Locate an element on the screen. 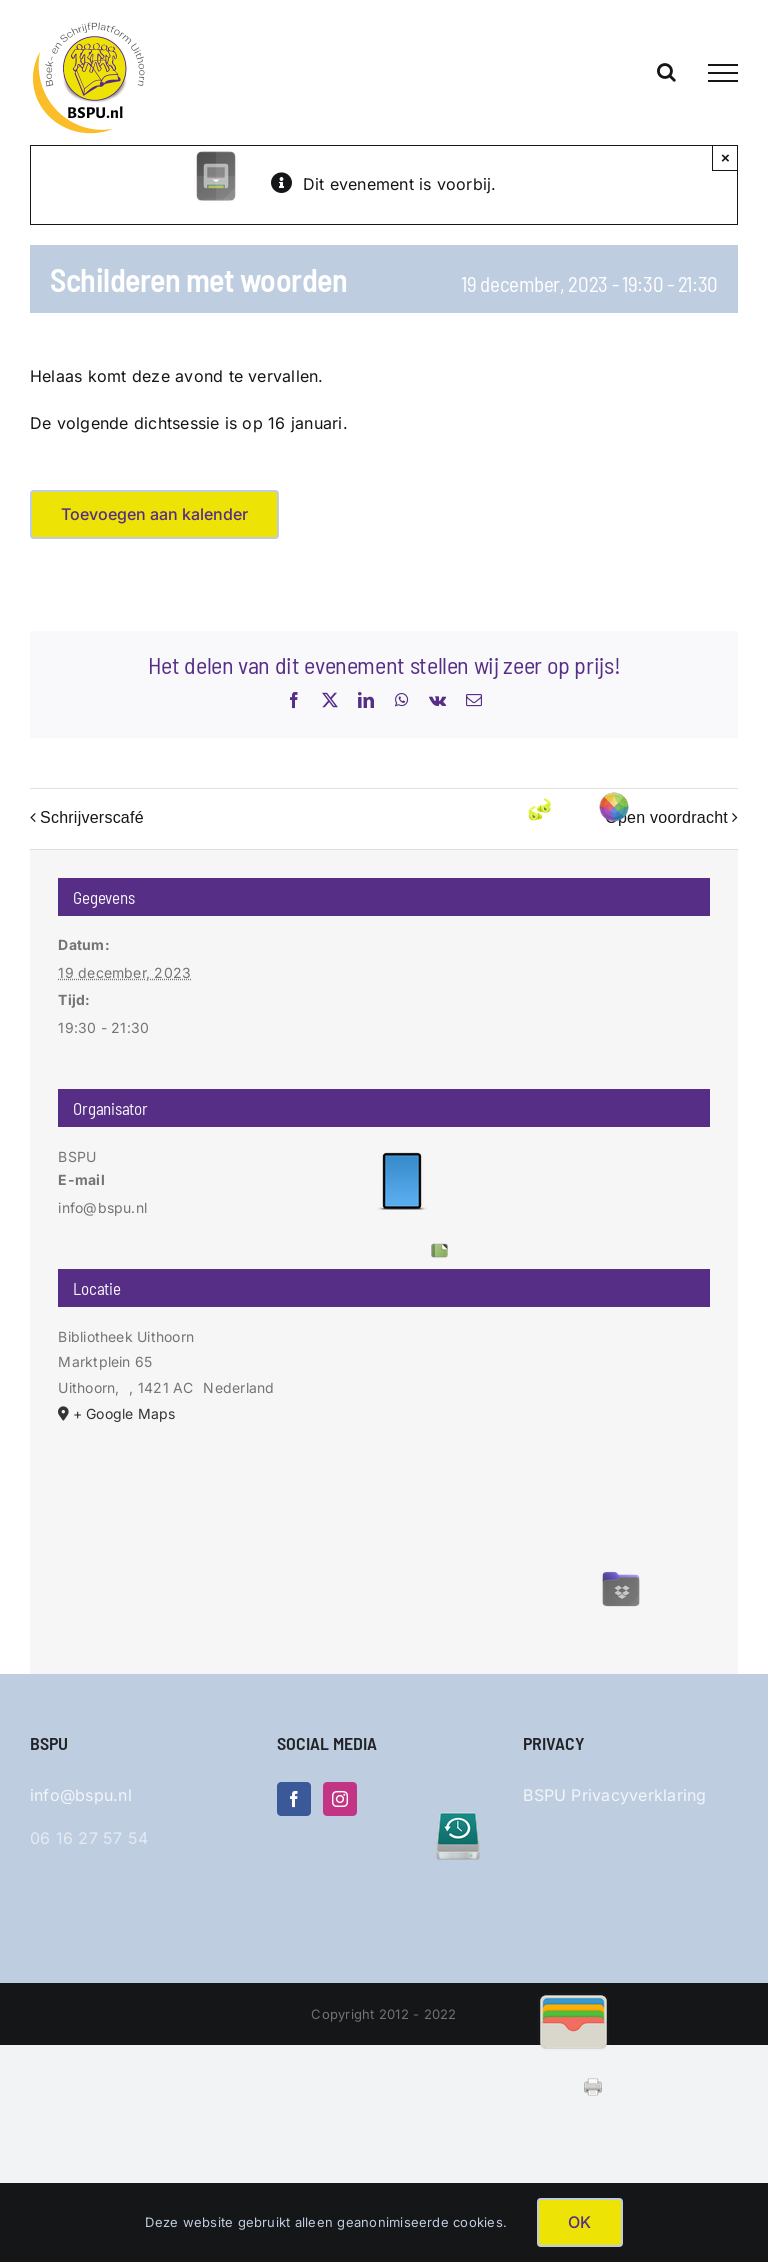  beats fit pro earbuds in volt yellow is located at coordinates (539, 809).